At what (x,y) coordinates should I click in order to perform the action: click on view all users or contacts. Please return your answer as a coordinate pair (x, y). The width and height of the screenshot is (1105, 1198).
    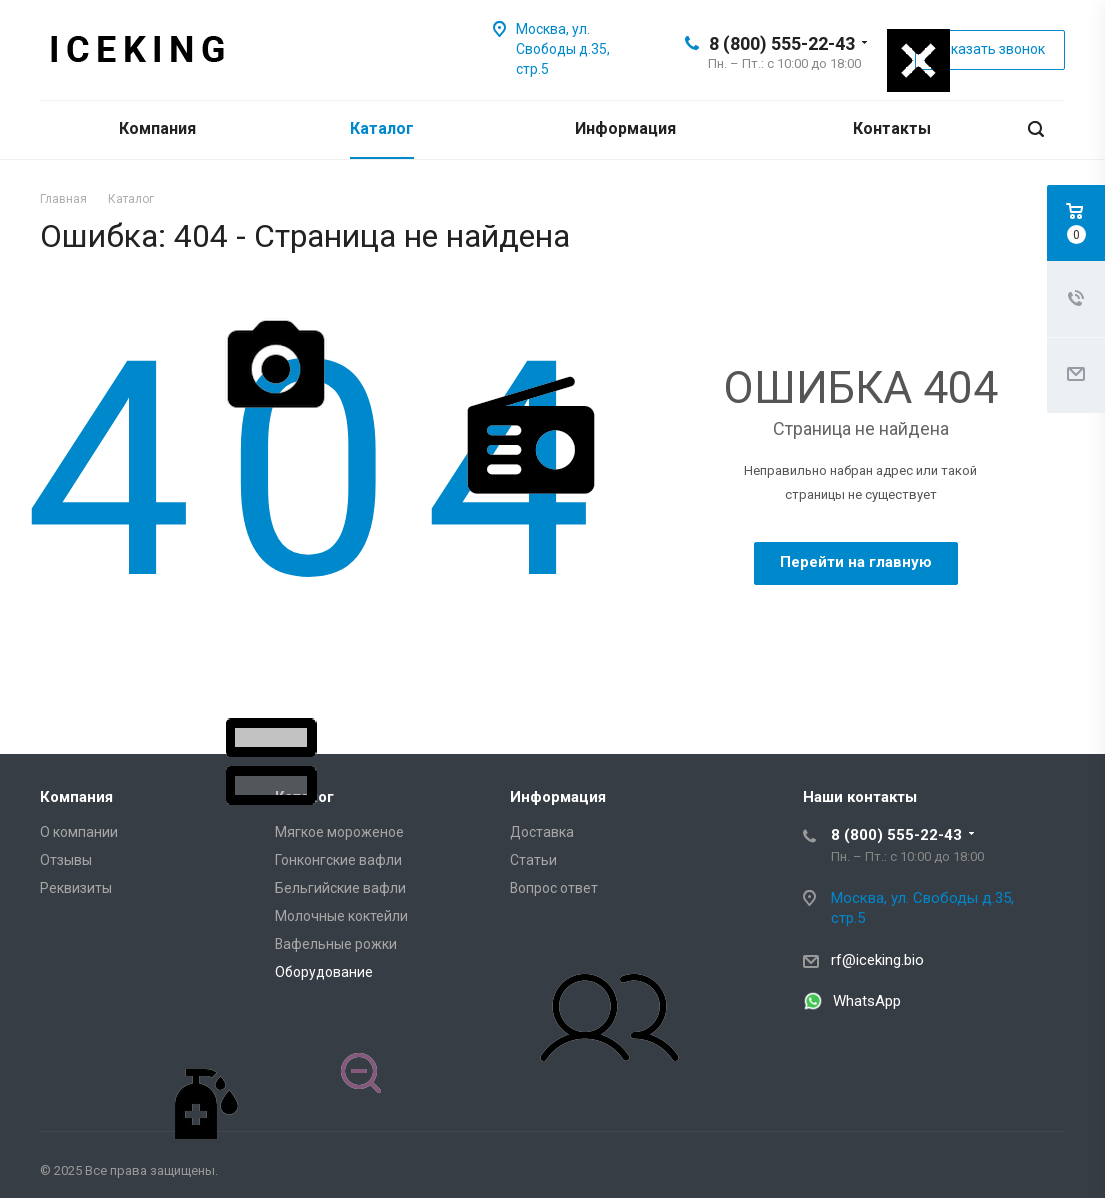
    Looking at the image, I should click on (609, 1017).